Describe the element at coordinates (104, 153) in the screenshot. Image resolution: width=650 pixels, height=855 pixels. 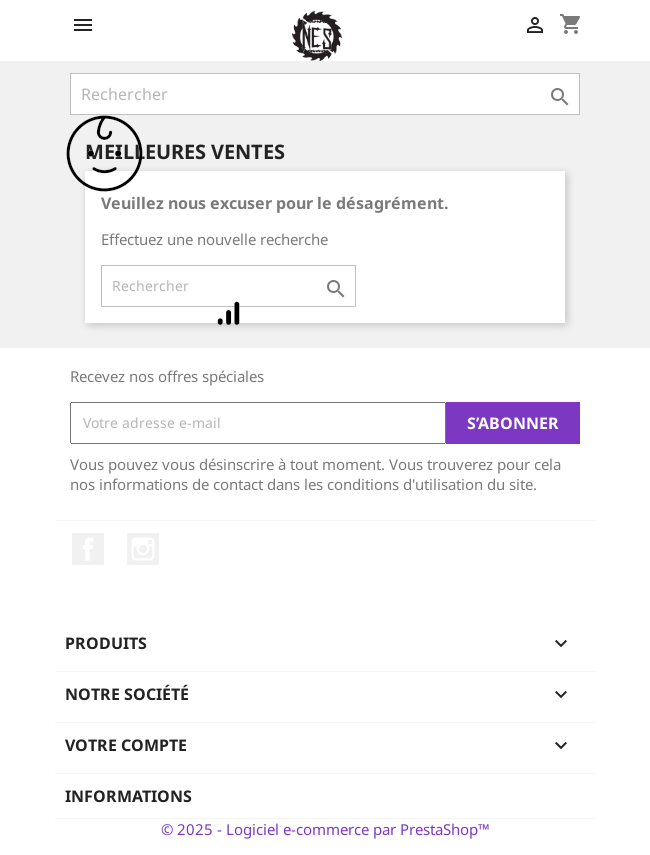
I see `access parenting or baby-related features` at that location.